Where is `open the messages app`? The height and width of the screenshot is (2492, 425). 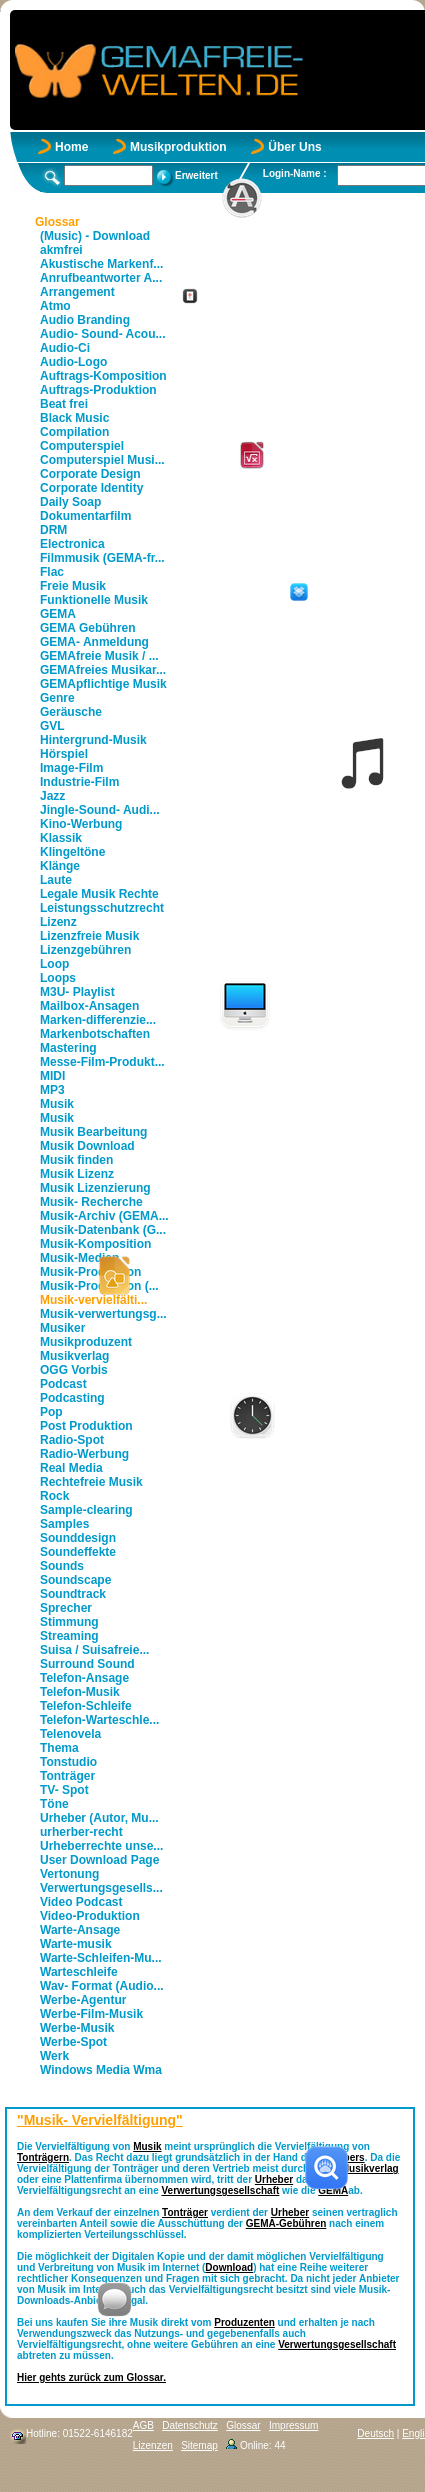 open the messages app is located at coordinates (114, 2299).